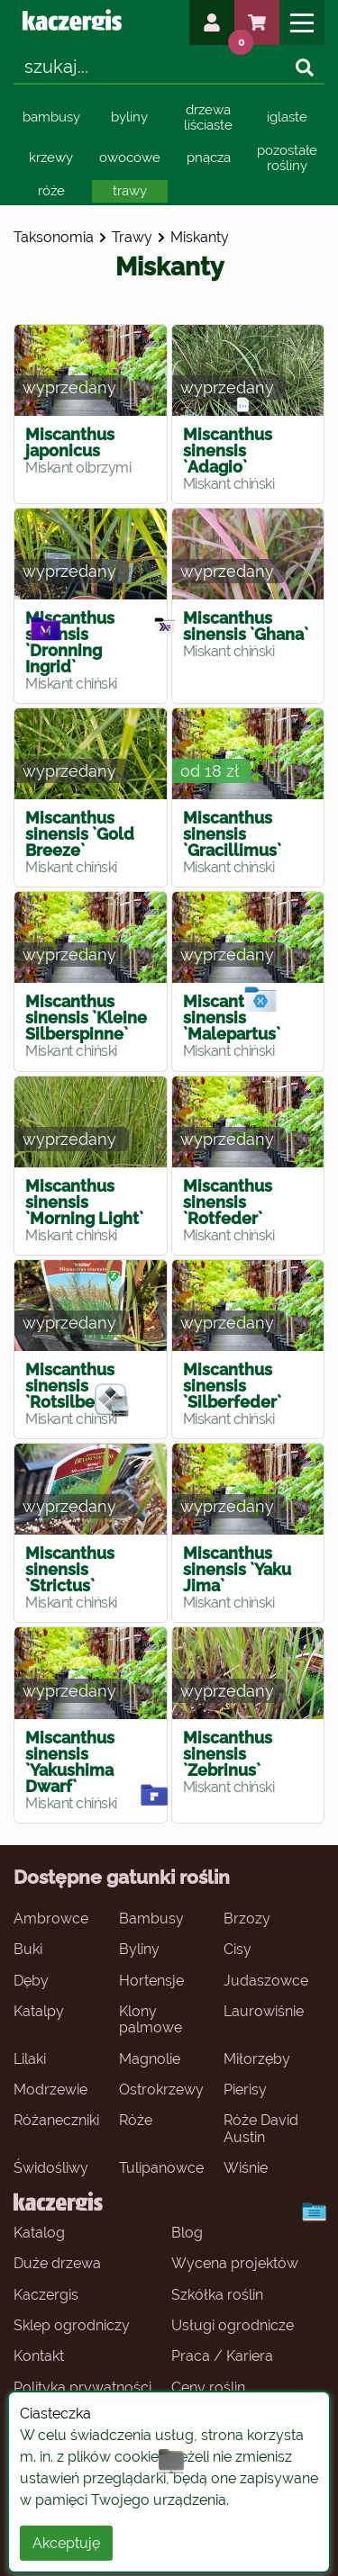  I want to click on launch boot camp assistant to install windows on your mac, so click(110, 1399).